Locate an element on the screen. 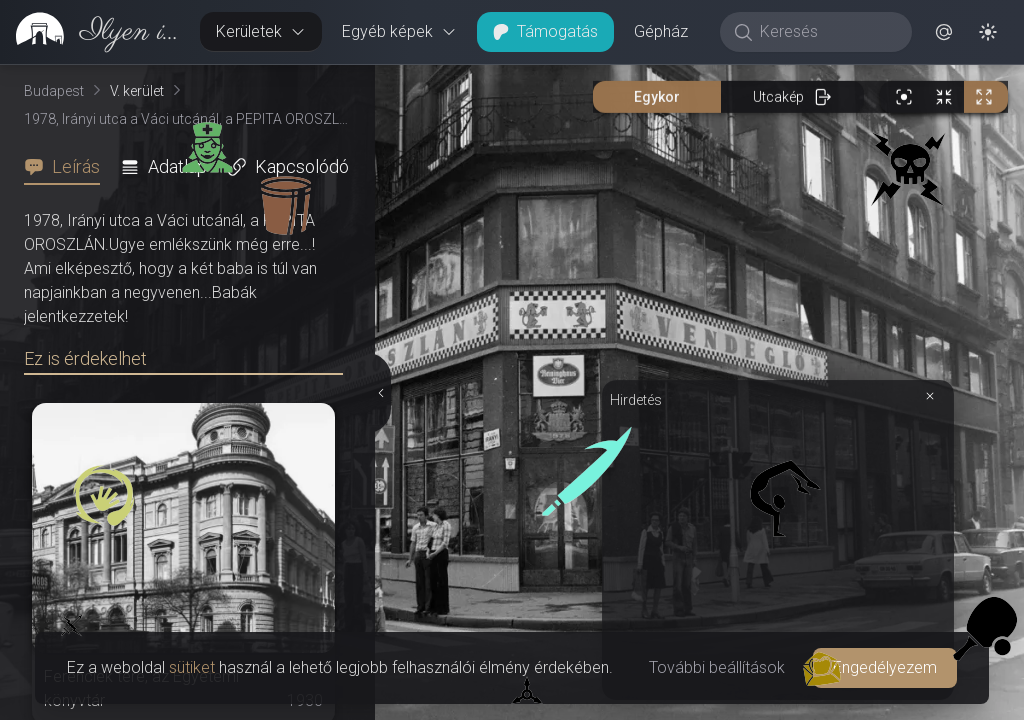 This screenshot has width=1024, height=720. select glaive weapon in game inventory is located at coordinates (587, 470).